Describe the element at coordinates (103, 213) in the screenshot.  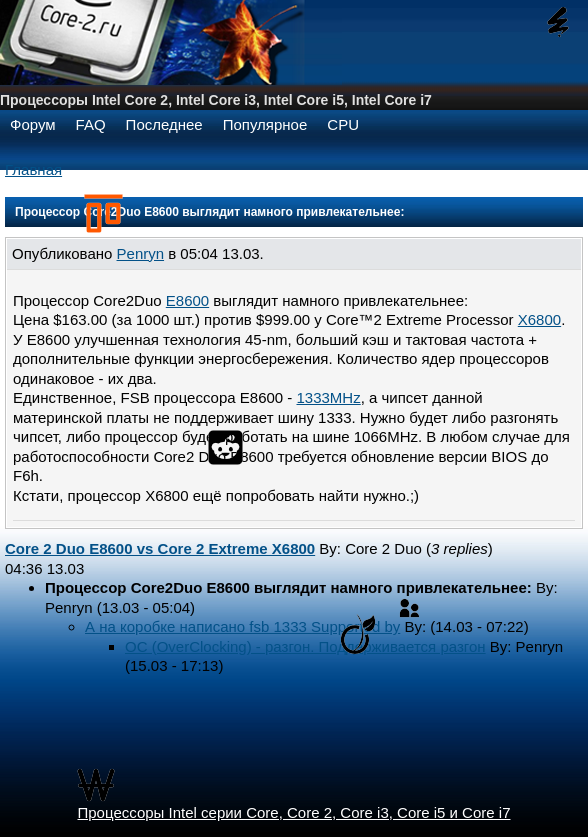
I see `align items to the top edge` at that location.